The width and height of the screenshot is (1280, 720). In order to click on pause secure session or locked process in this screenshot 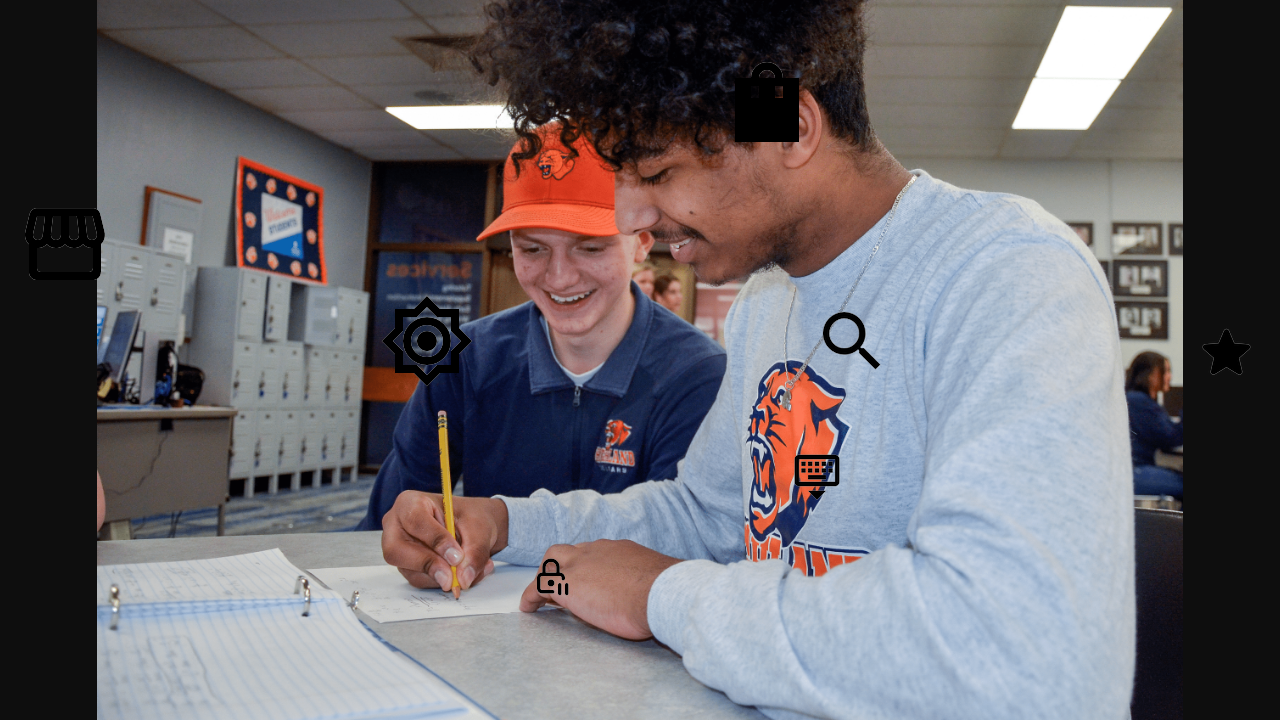, I will do `click(551, 576)`.